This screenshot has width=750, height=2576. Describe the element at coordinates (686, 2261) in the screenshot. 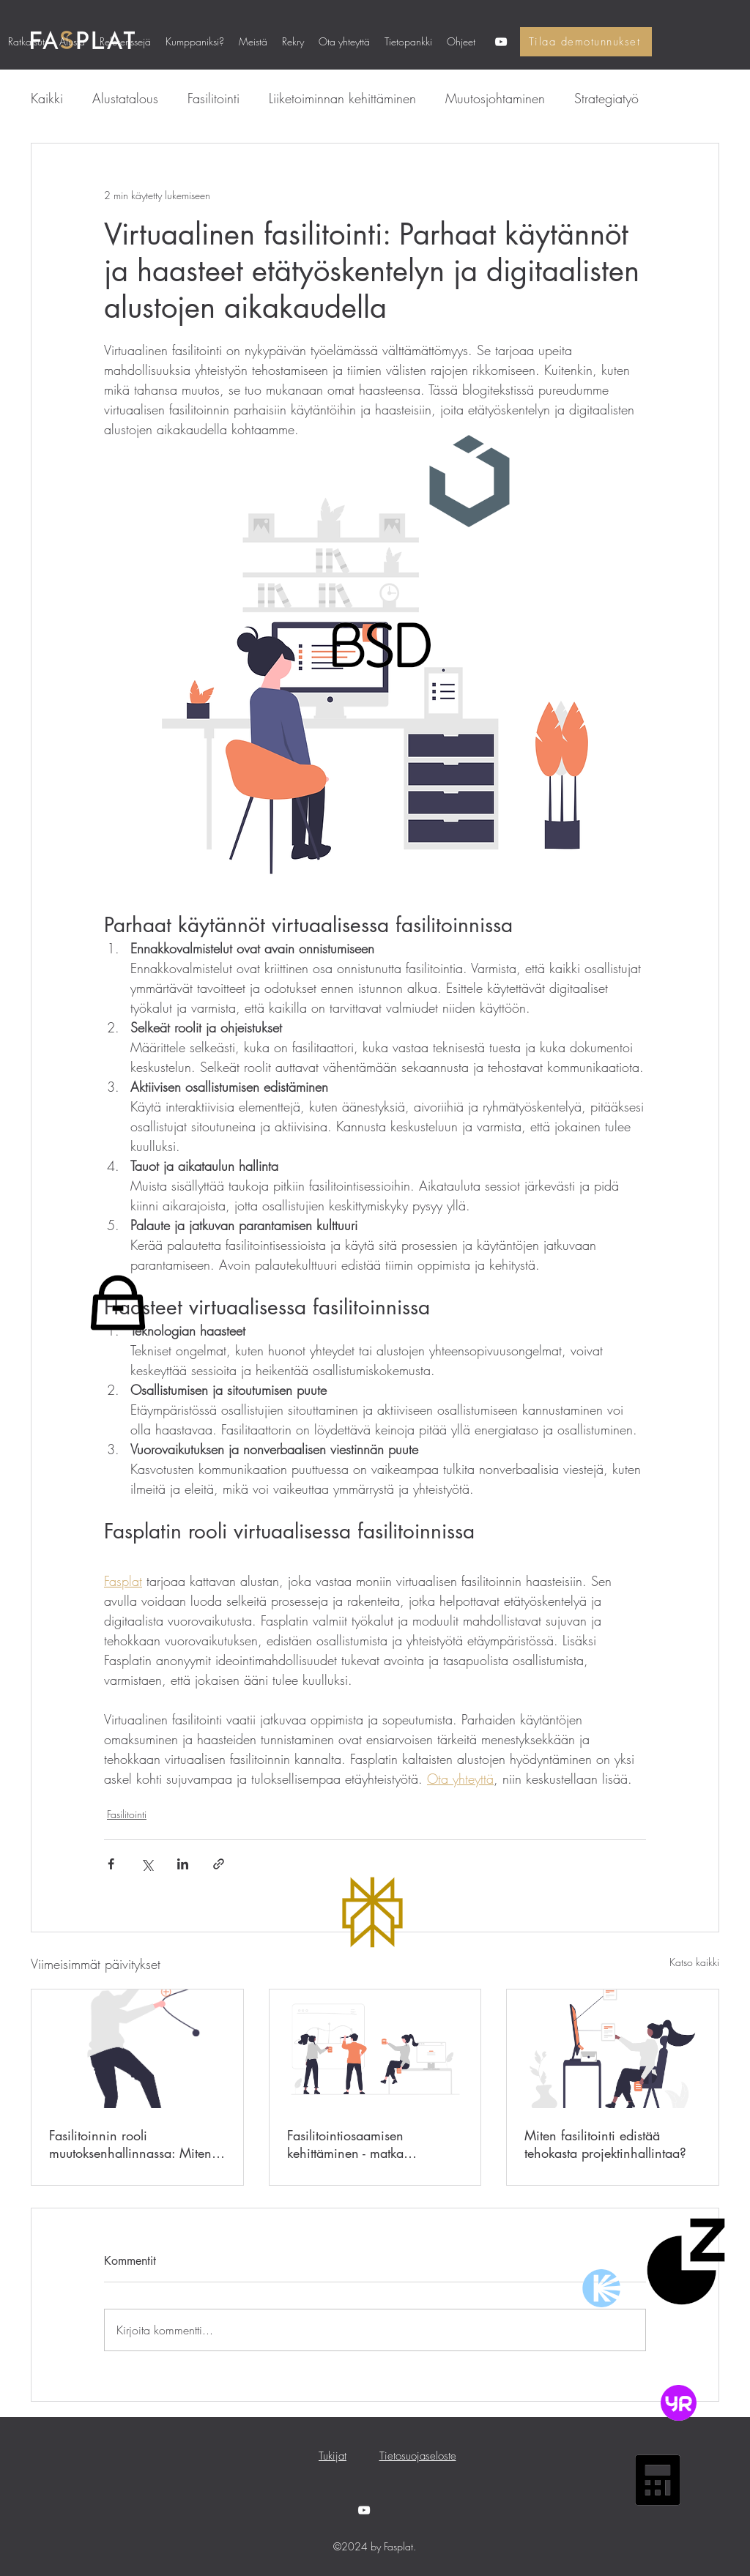

I see `indicates rest or sleep mode` at that location.